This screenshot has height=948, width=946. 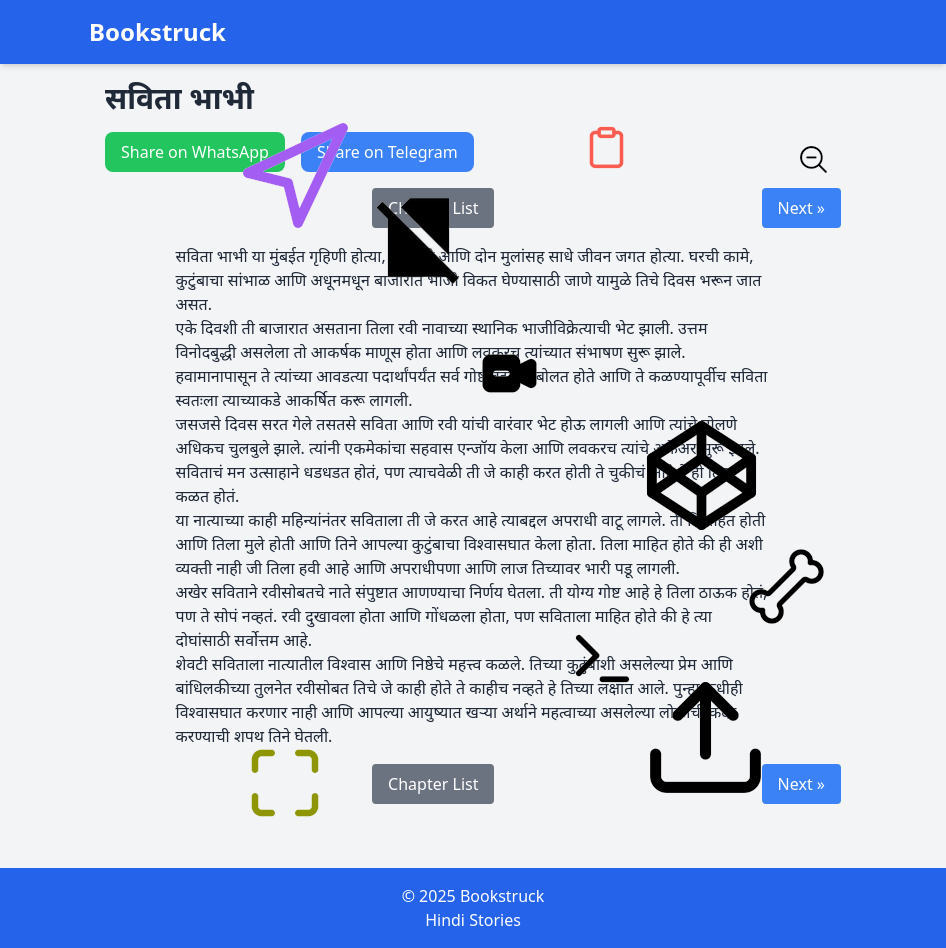 I want to click on open the command line or terminal, so click(x=602, y=658).